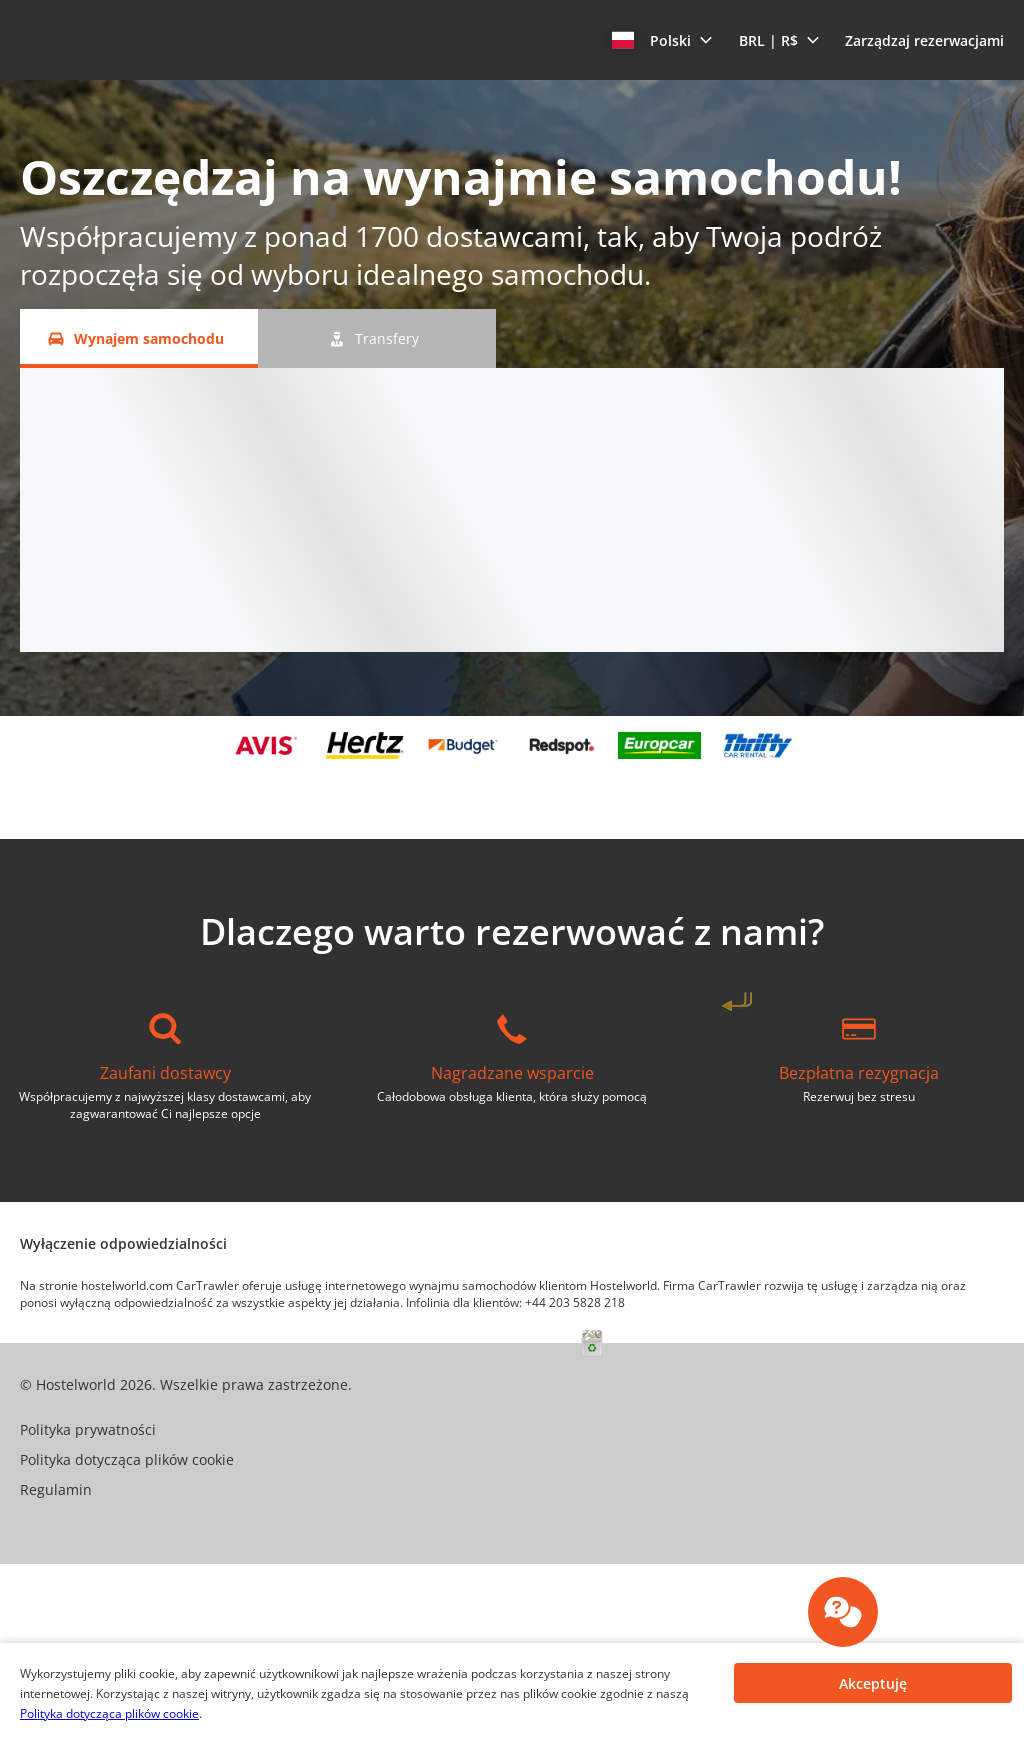 This screenshot has width=1024, height=1743. Describe the element at coordinates (592, 1343) in the screenshot. I see `view deleted files in trash` at that location.